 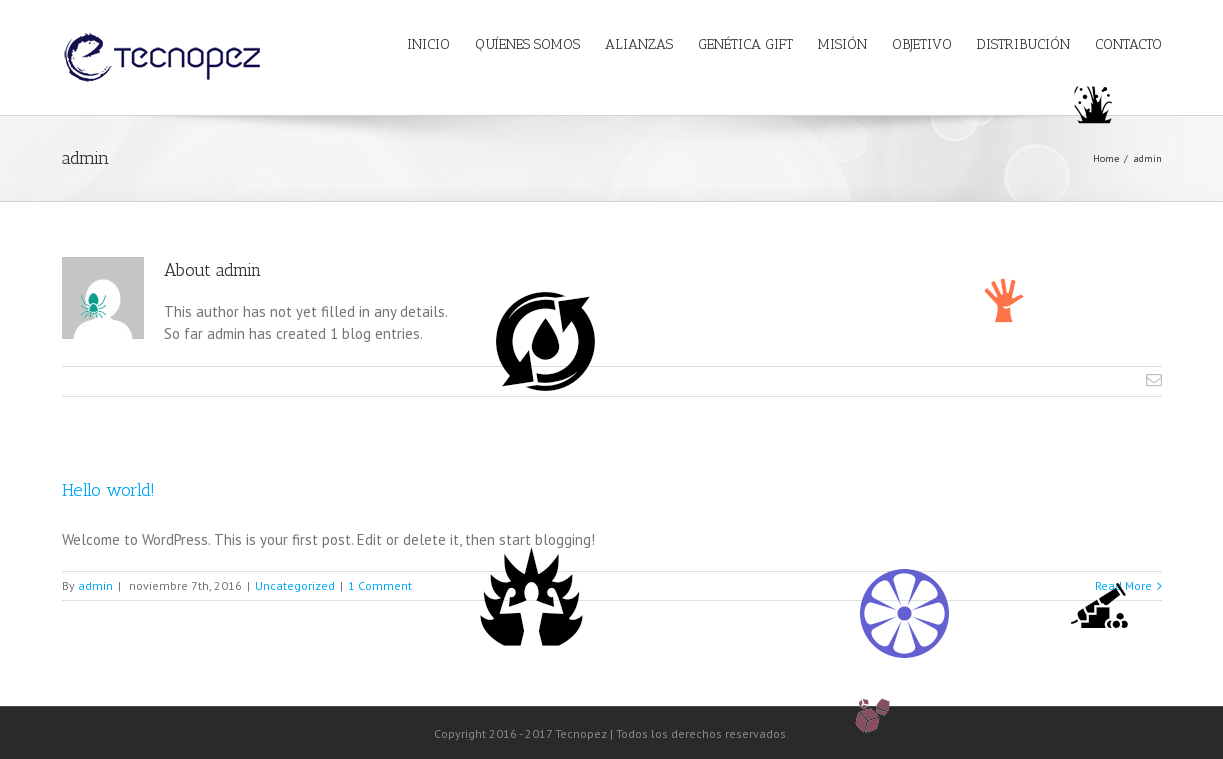 What do you see at coordinates (872, 715) in the screenshot?
I see `roll dice or randomize outcome` at bounding box center [872, 715].